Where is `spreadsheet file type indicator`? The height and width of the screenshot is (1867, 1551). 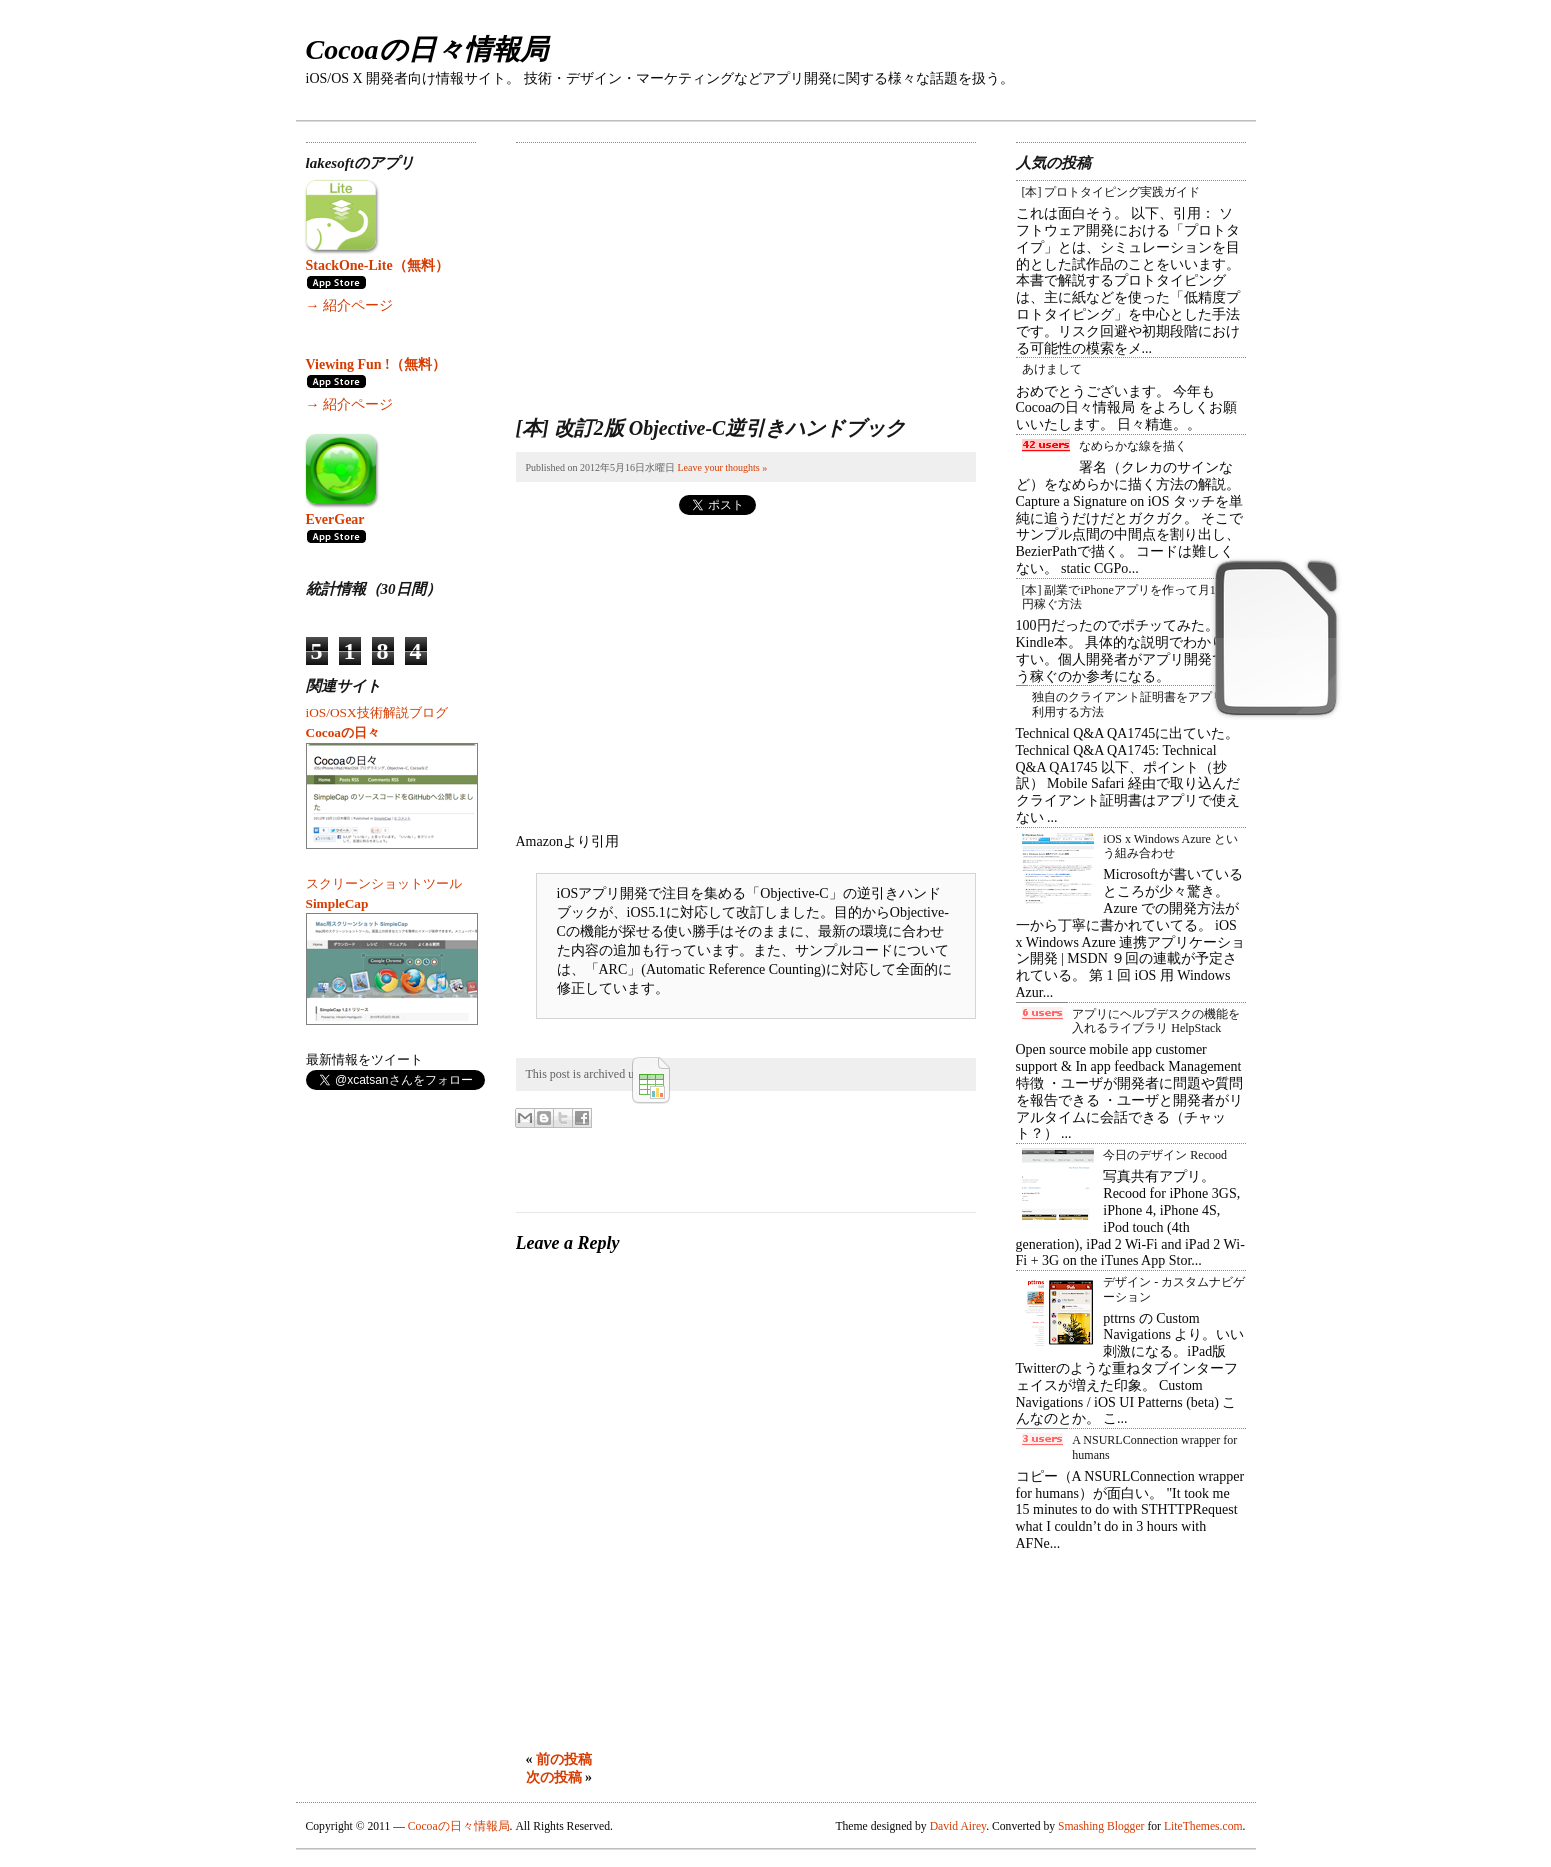
spreadsheet file type indicator is located at coordinates (651, 1080).